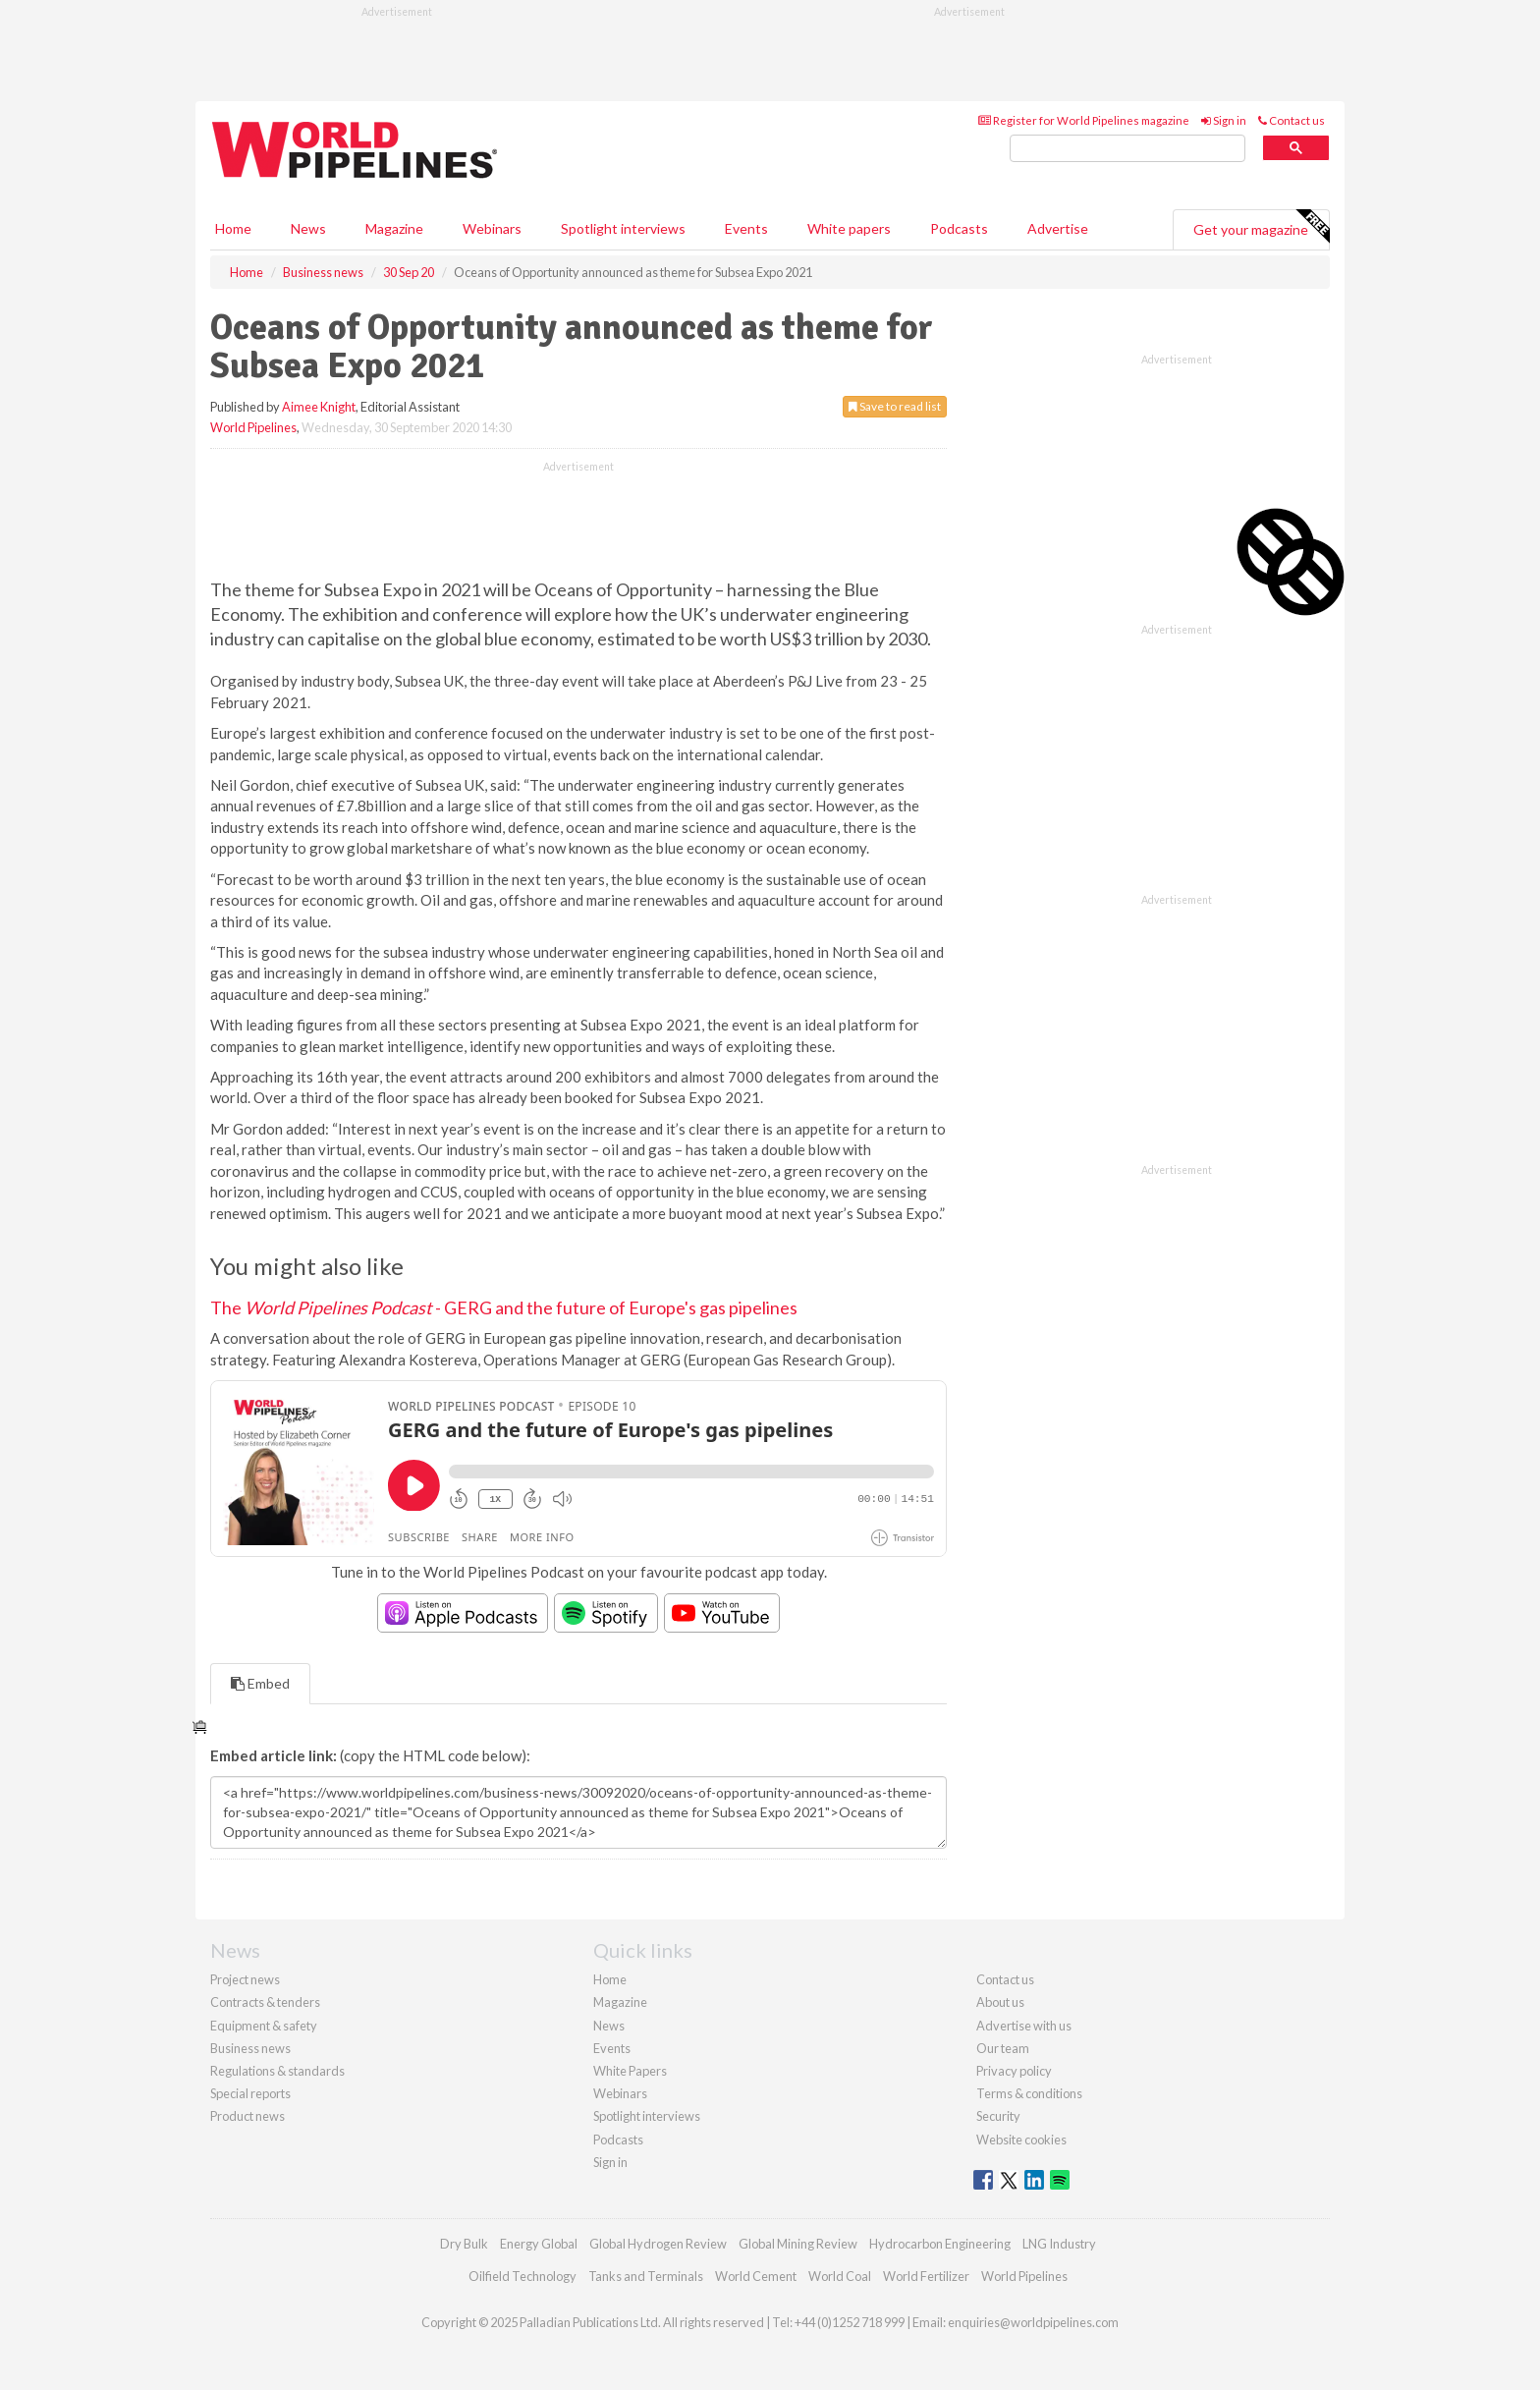  I want to click on view luggage or baggage information, so click(199, 1727).